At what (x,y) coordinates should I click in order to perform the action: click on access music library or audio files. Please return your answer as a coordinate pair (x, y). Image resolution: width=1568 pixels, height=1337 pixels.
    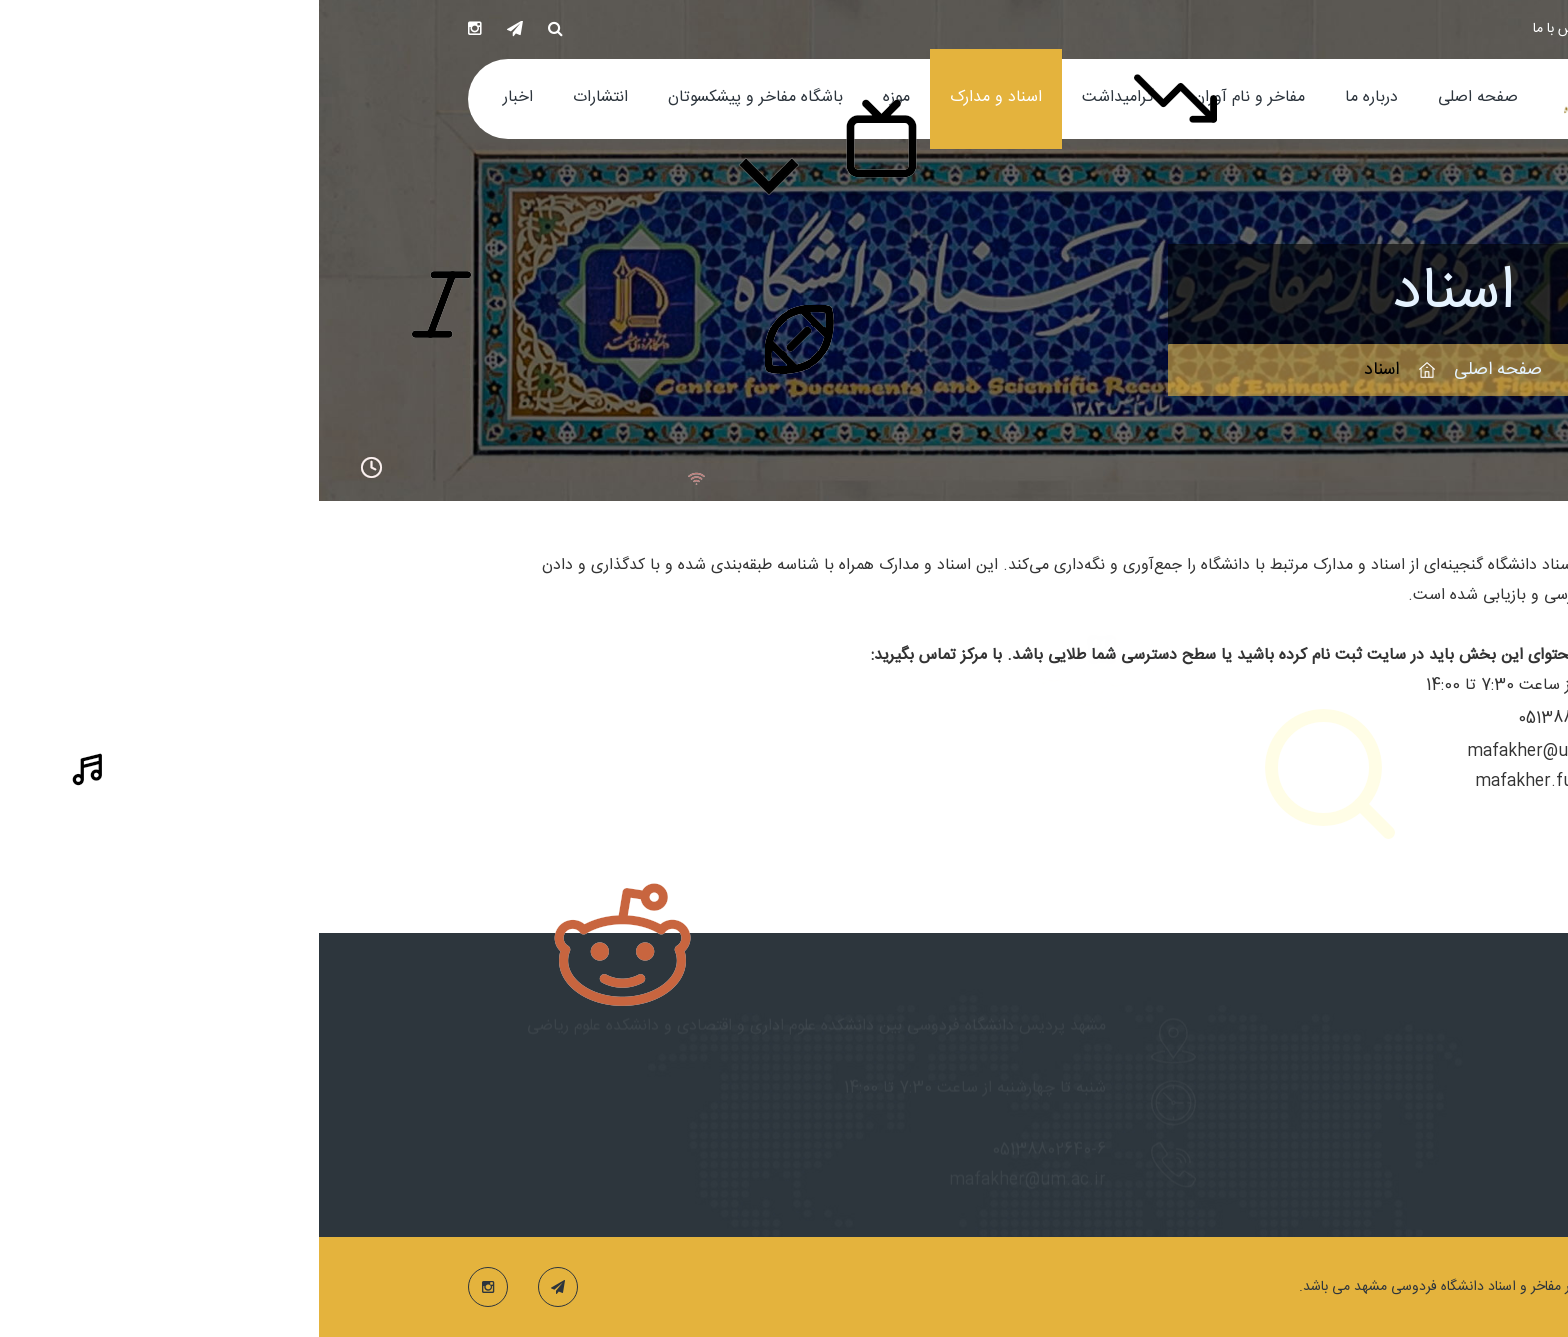
    Looking at the image, I should click on (89, 770).